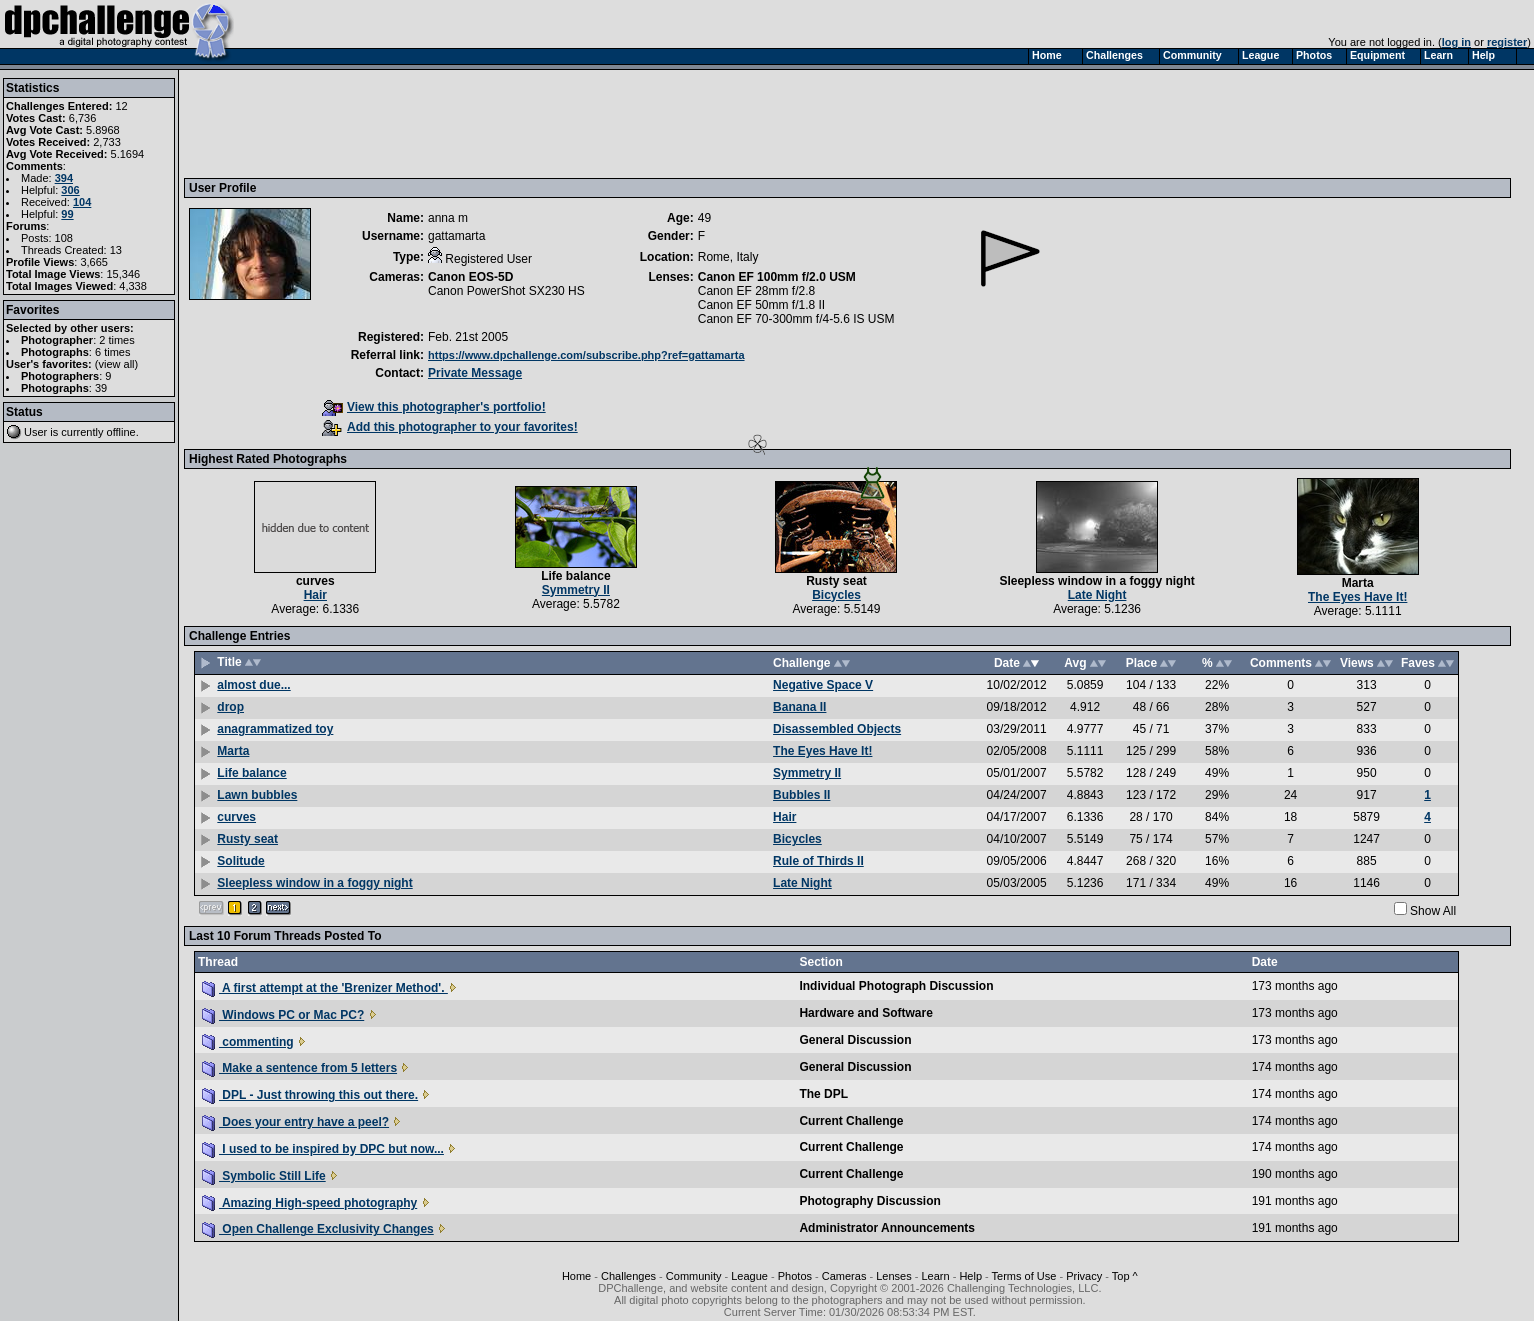  I want to click on indicates luck or bonus reward feature, so click(757, 444).